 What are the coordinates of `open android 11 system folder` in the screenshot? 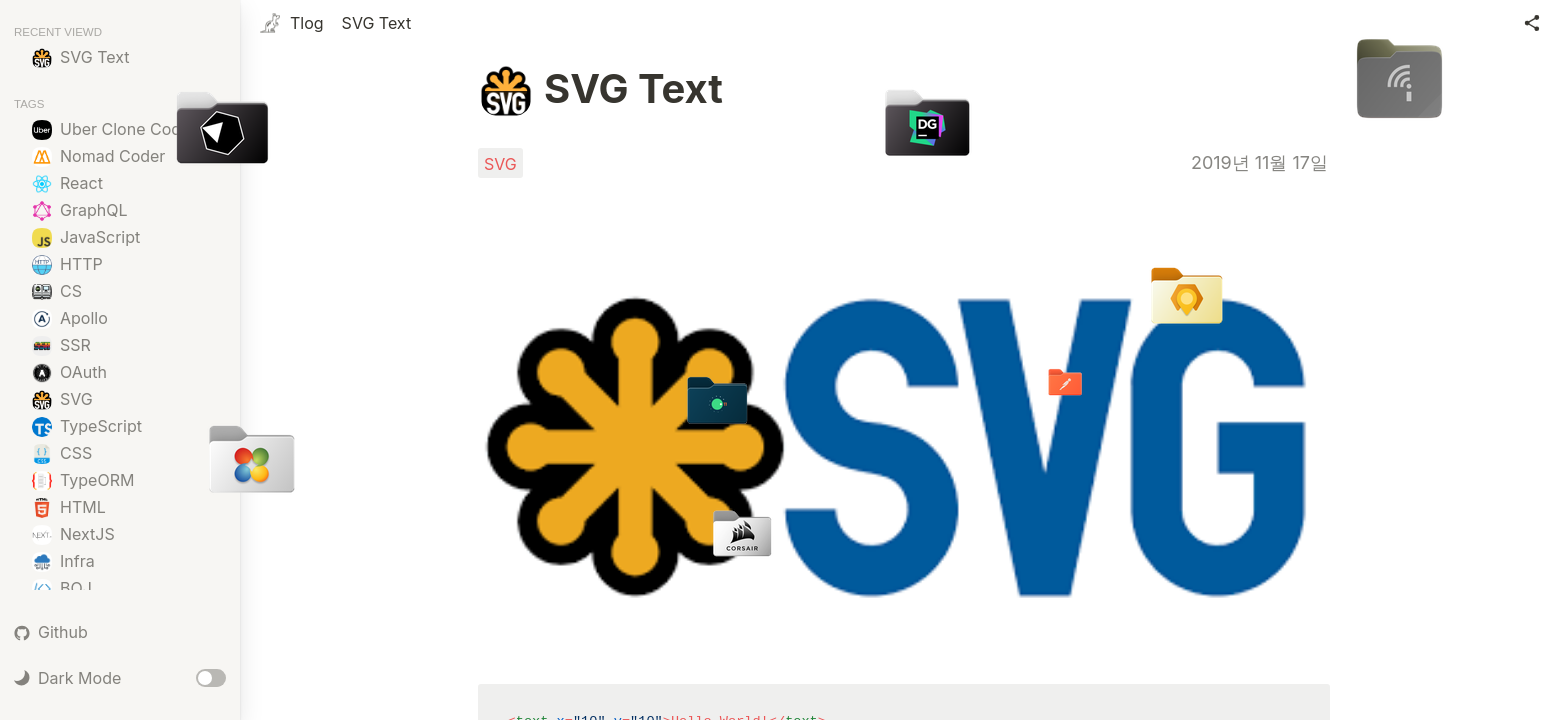 It's located at (717, 402).